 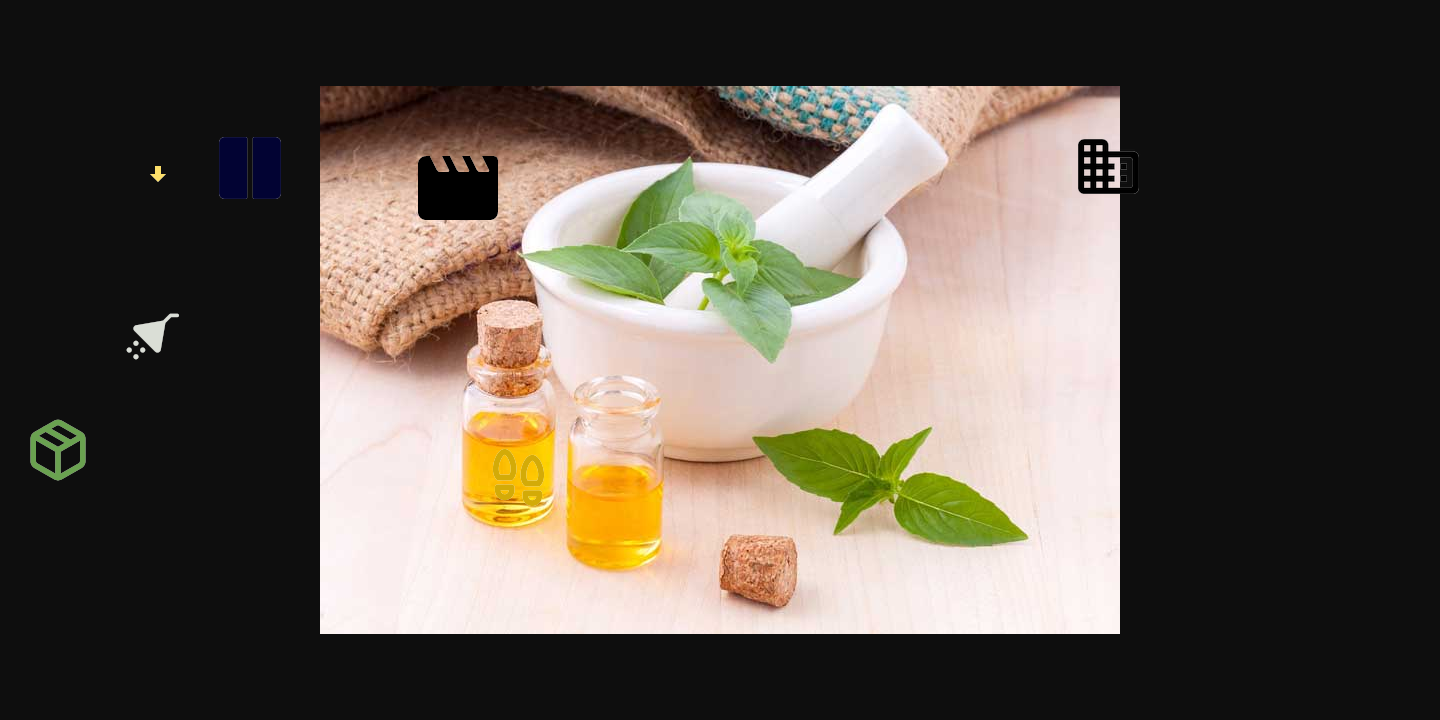 I want to click on view business contact information, so click(x=1108, y=166).